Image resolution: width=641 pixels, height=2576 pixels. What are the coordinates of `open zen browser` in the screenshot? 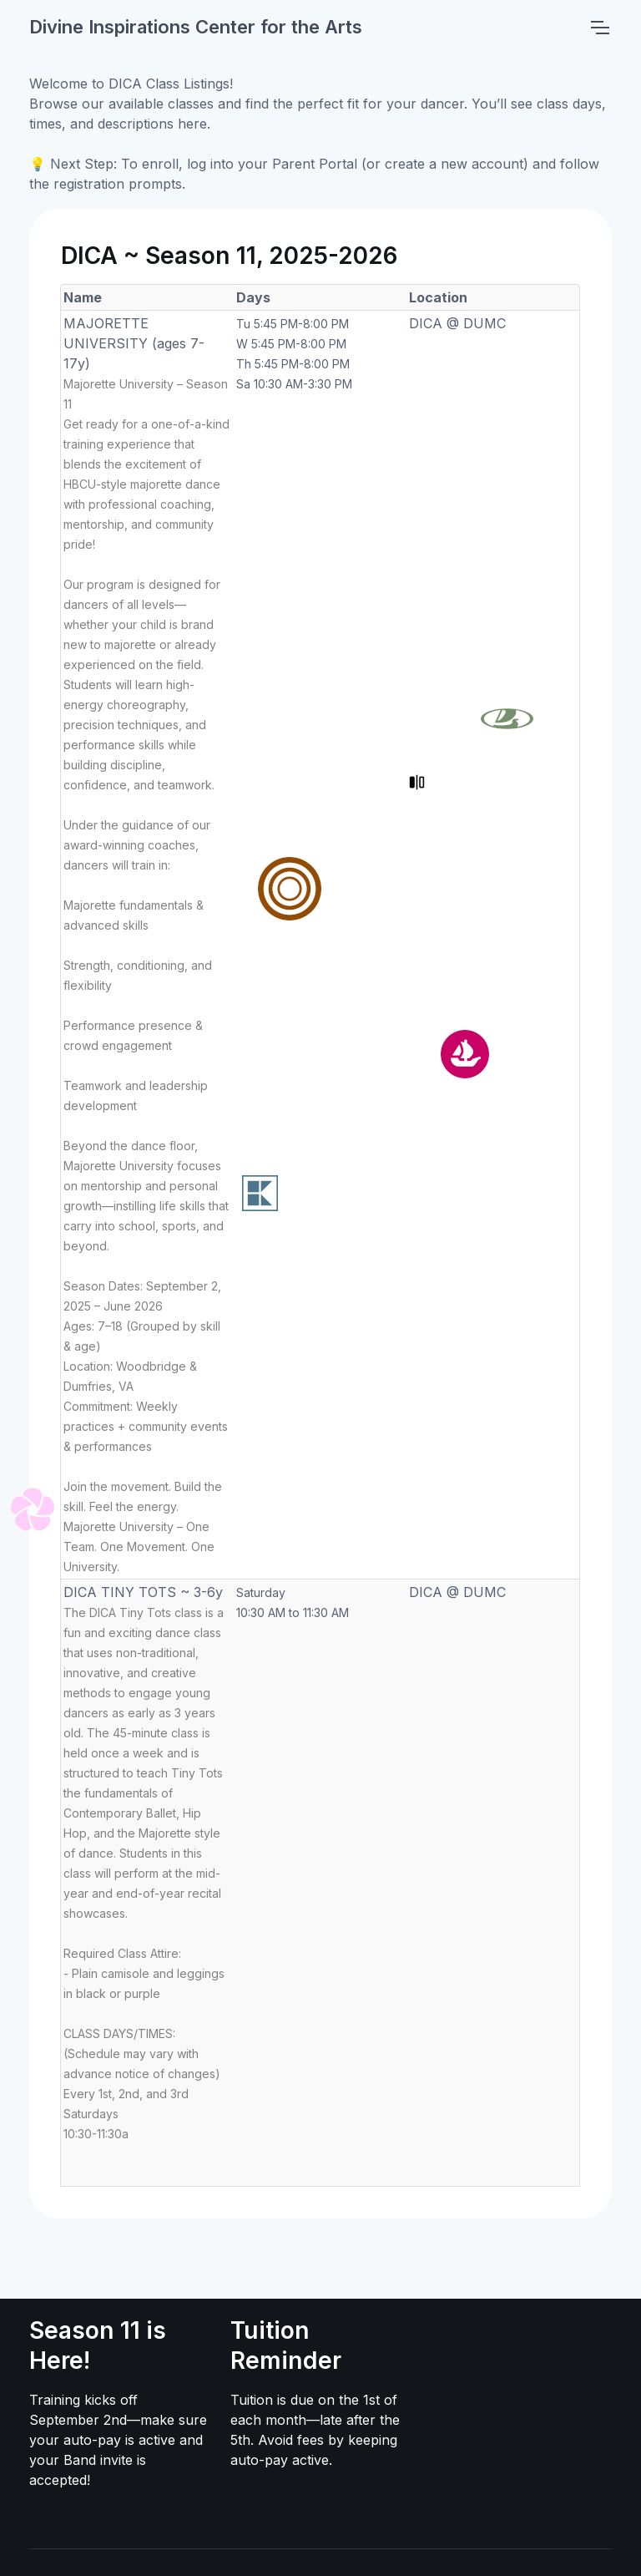 It's located at (290, 889).